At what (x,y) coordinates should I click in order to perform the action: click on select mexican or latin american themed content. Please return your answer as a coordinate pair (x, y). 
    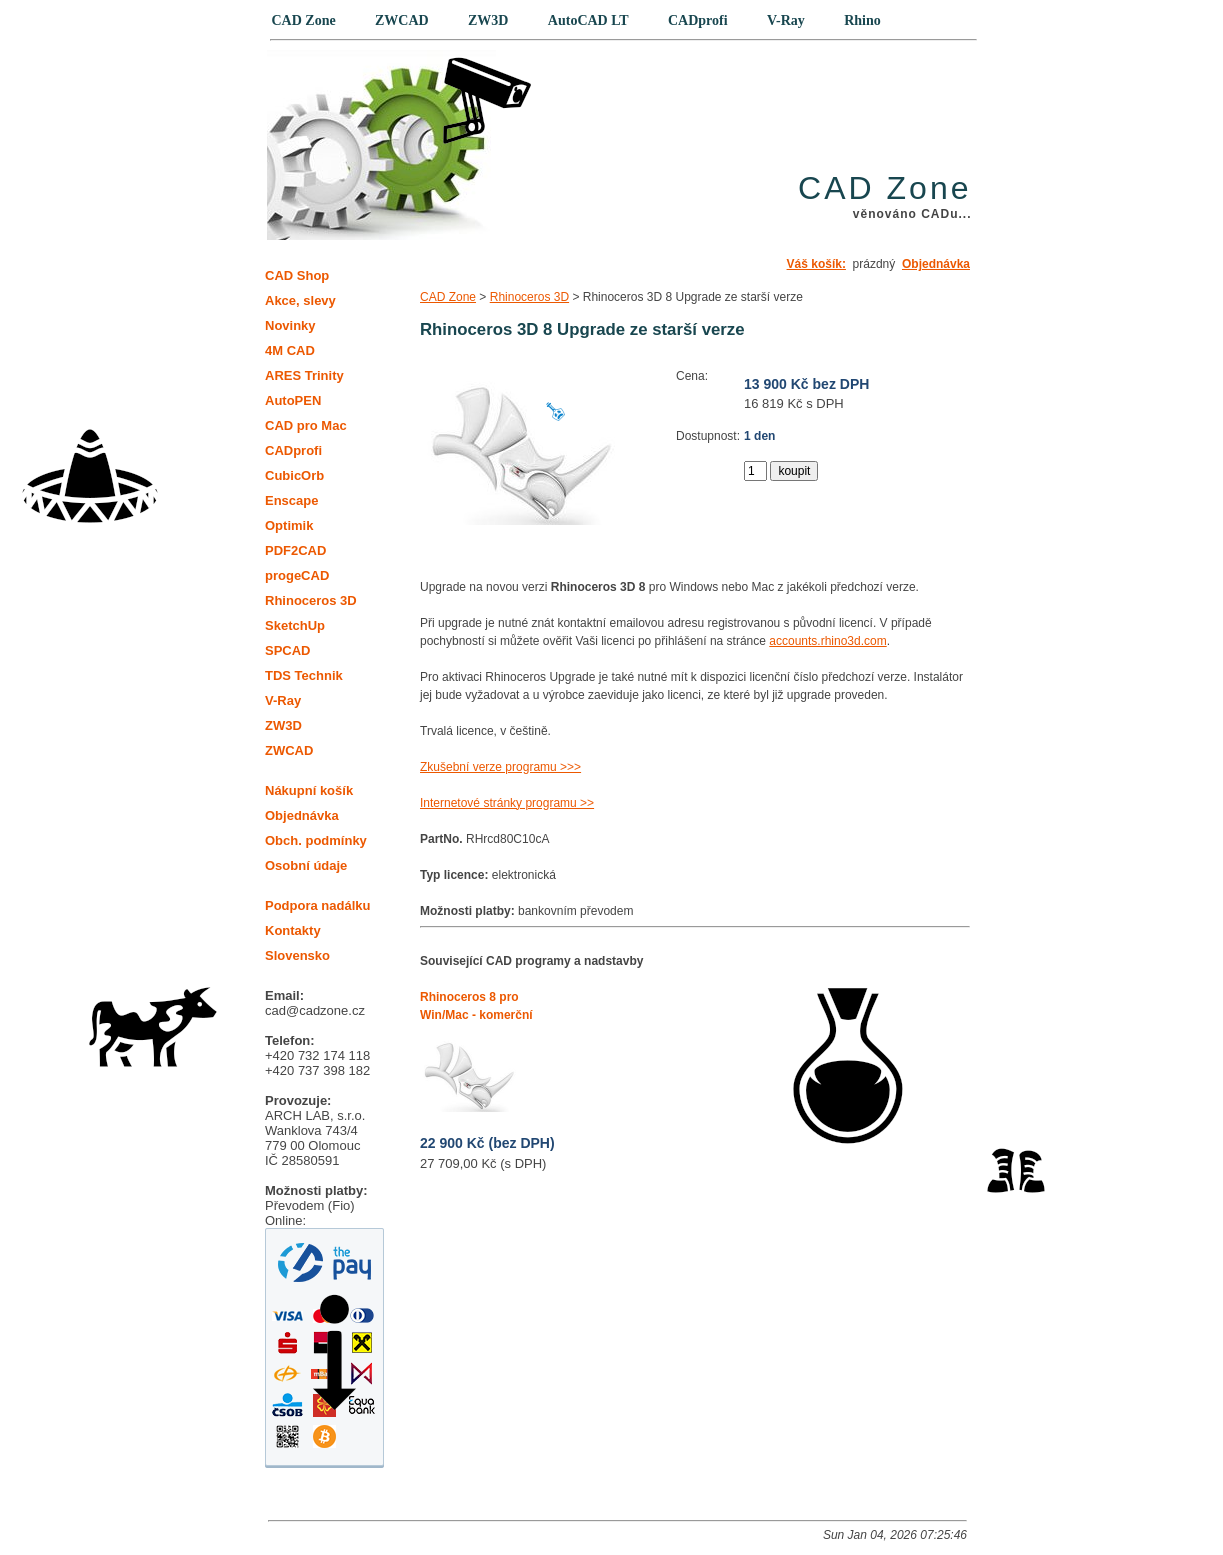
    Looking at the image, I should click on (90, 476).